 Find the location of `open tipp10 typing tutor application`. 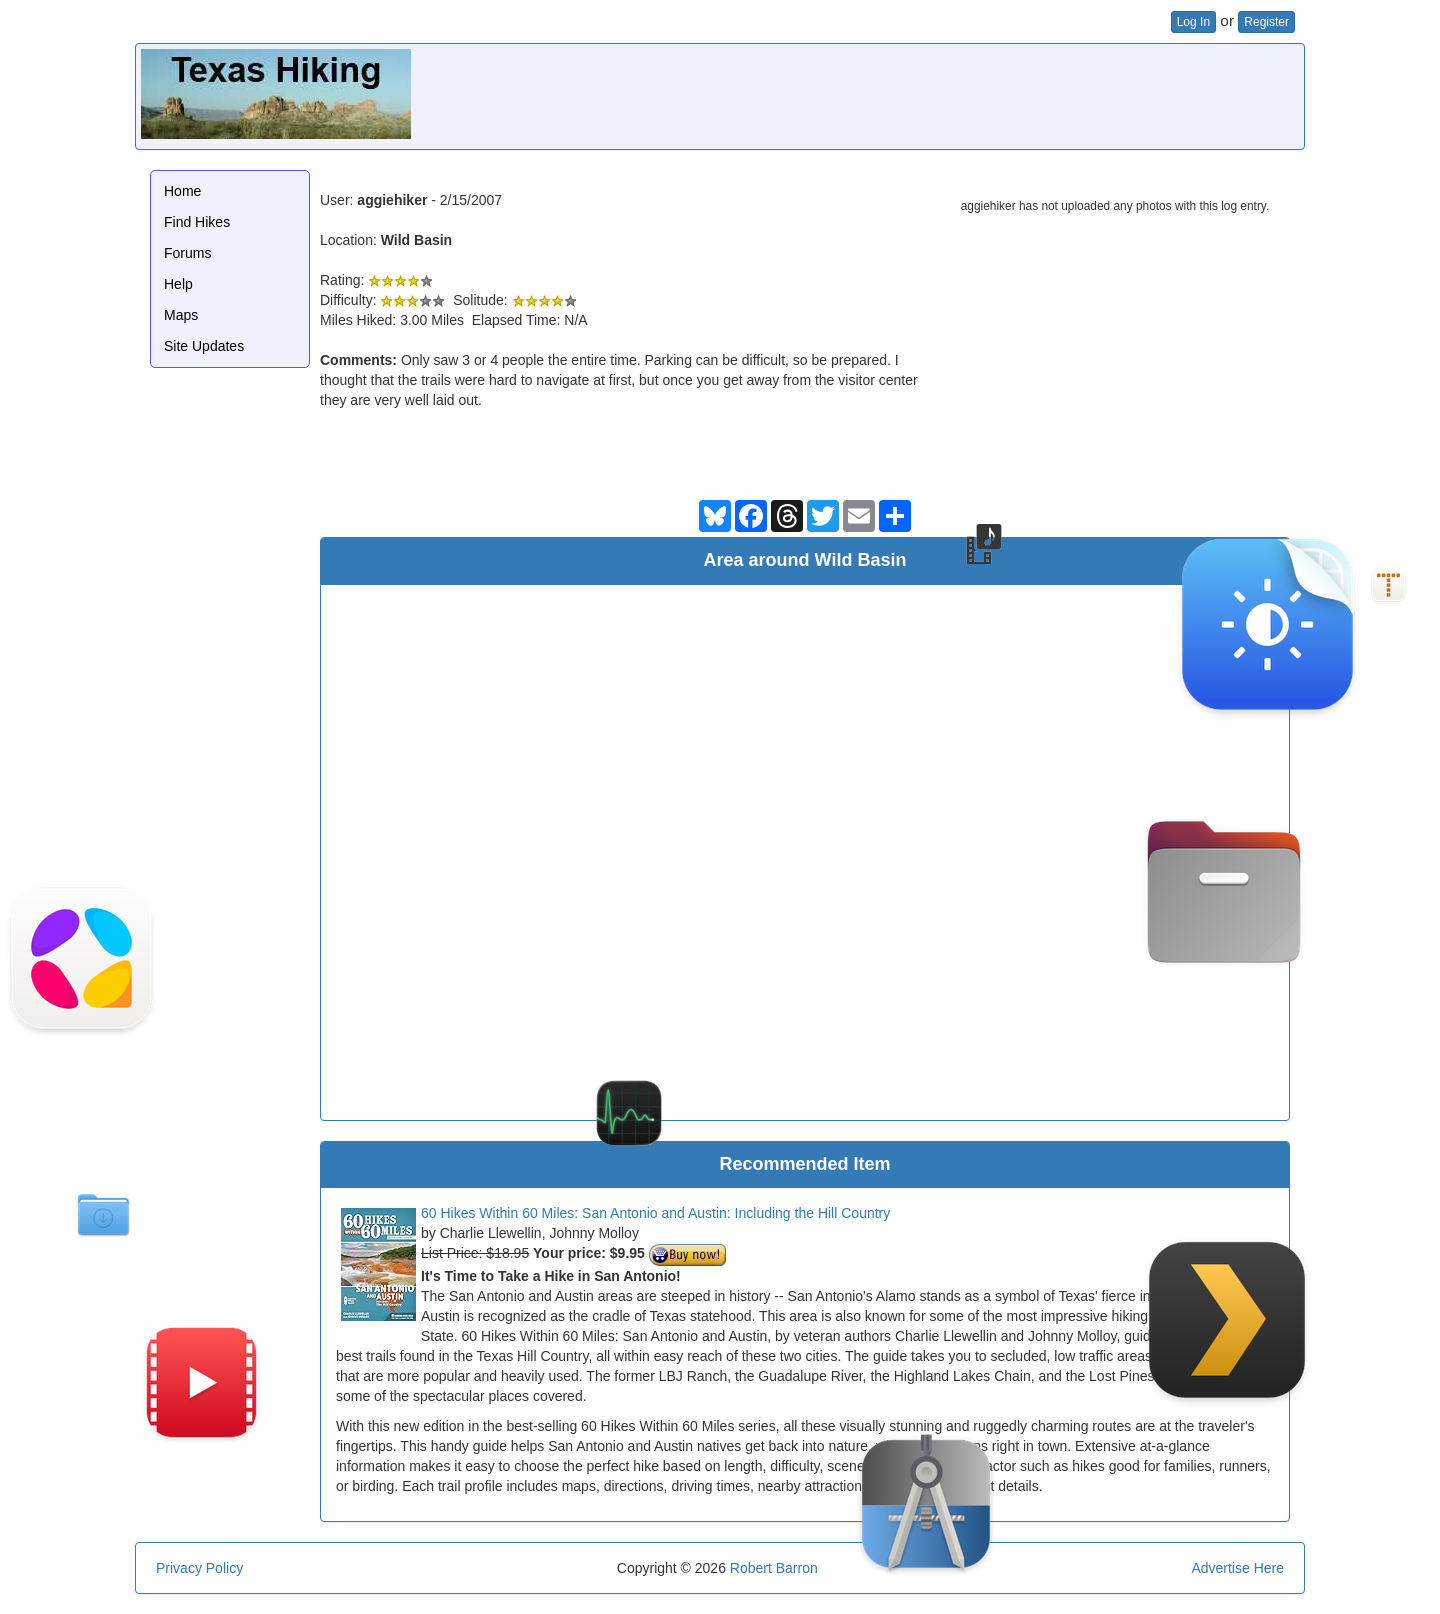

open tipp10 typing tutor application is located at coordinates (1388, 584).